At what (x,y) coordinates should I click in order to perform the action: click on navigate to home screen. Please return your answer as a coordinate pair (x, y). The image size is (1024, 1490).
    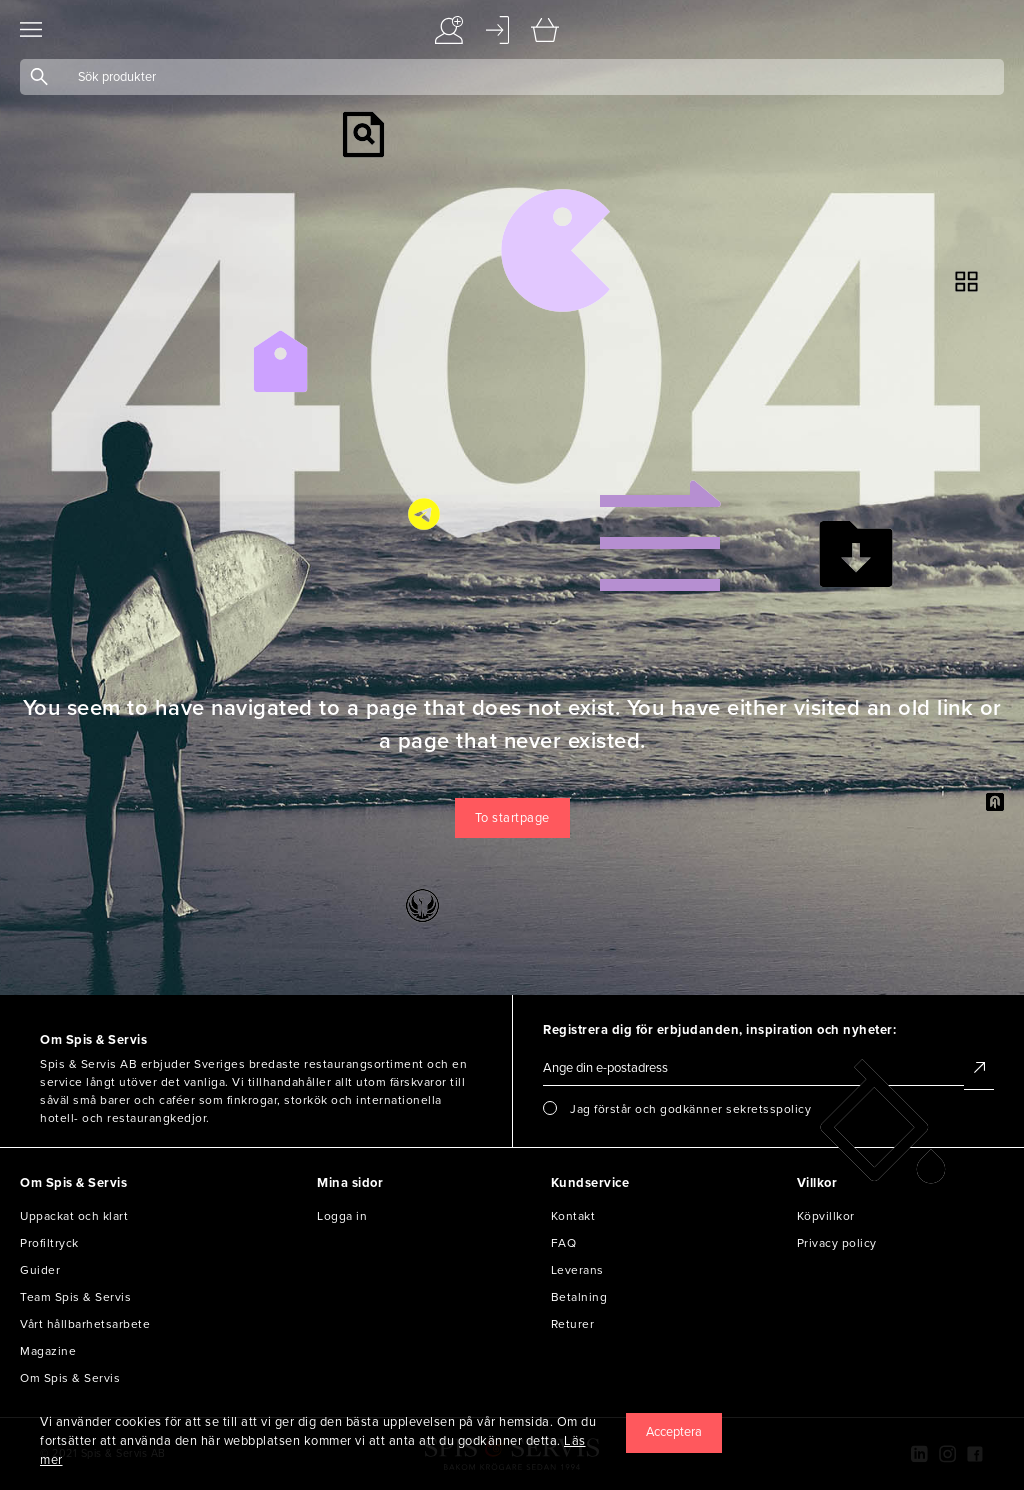
    Looking at the image, I should click on (280, 362).